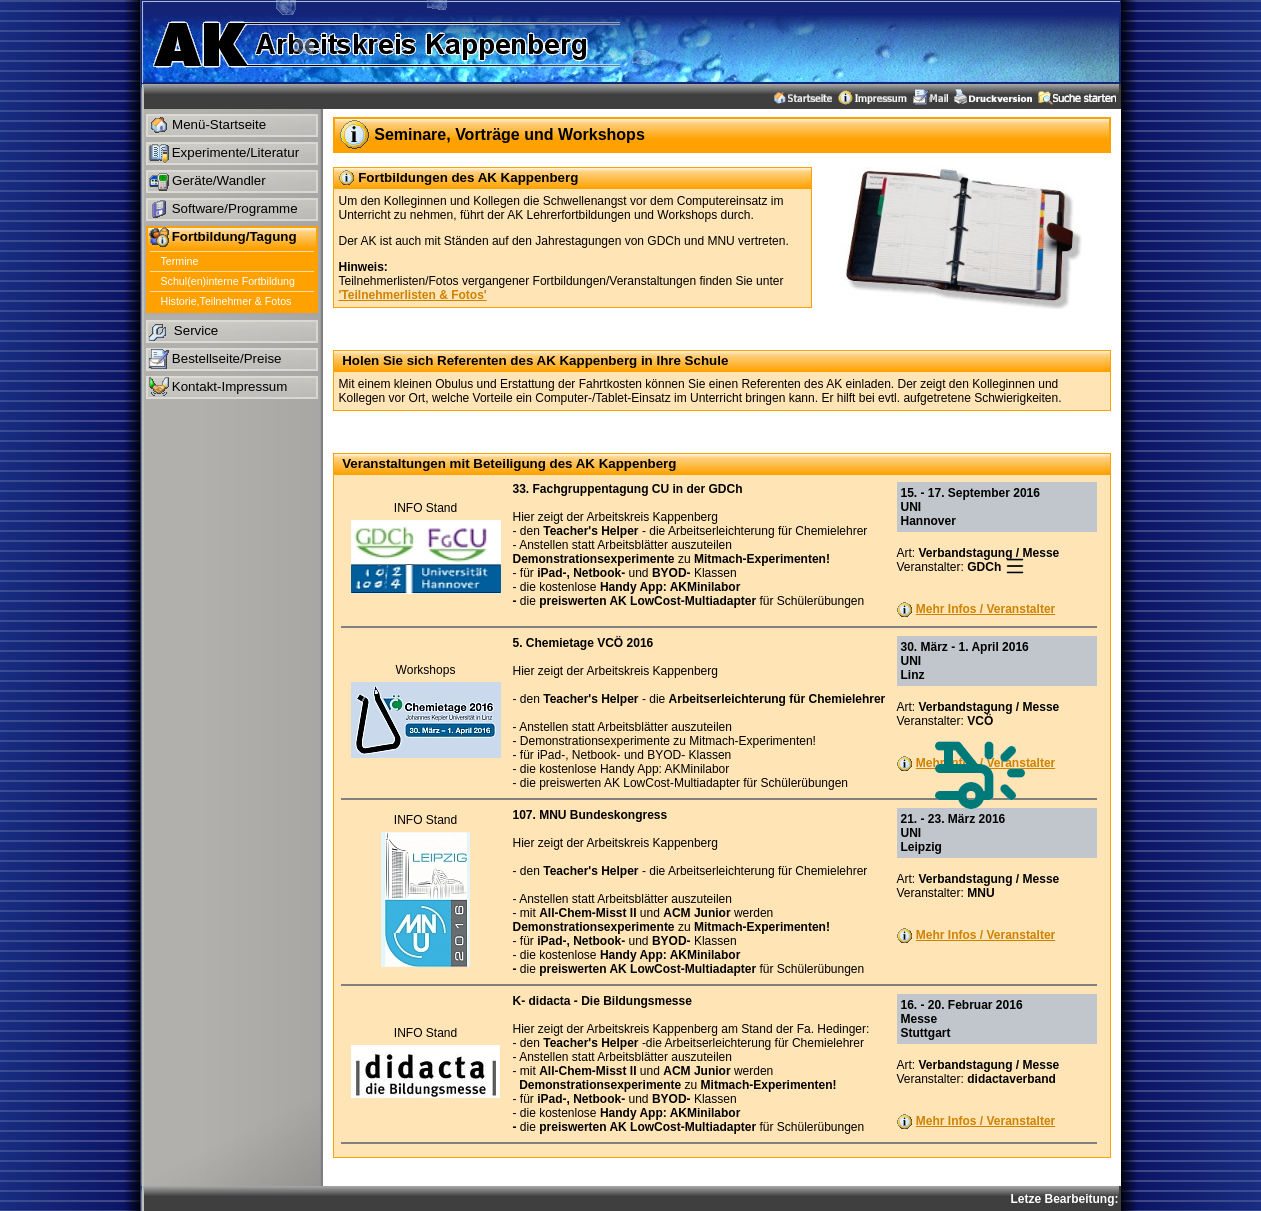 The width and height of the screenshot is (1261, 1211). What do you see at coordinates (980, 773) in the screenshot?
I see `report a vehicle accident` at bounding box center [980, 773].